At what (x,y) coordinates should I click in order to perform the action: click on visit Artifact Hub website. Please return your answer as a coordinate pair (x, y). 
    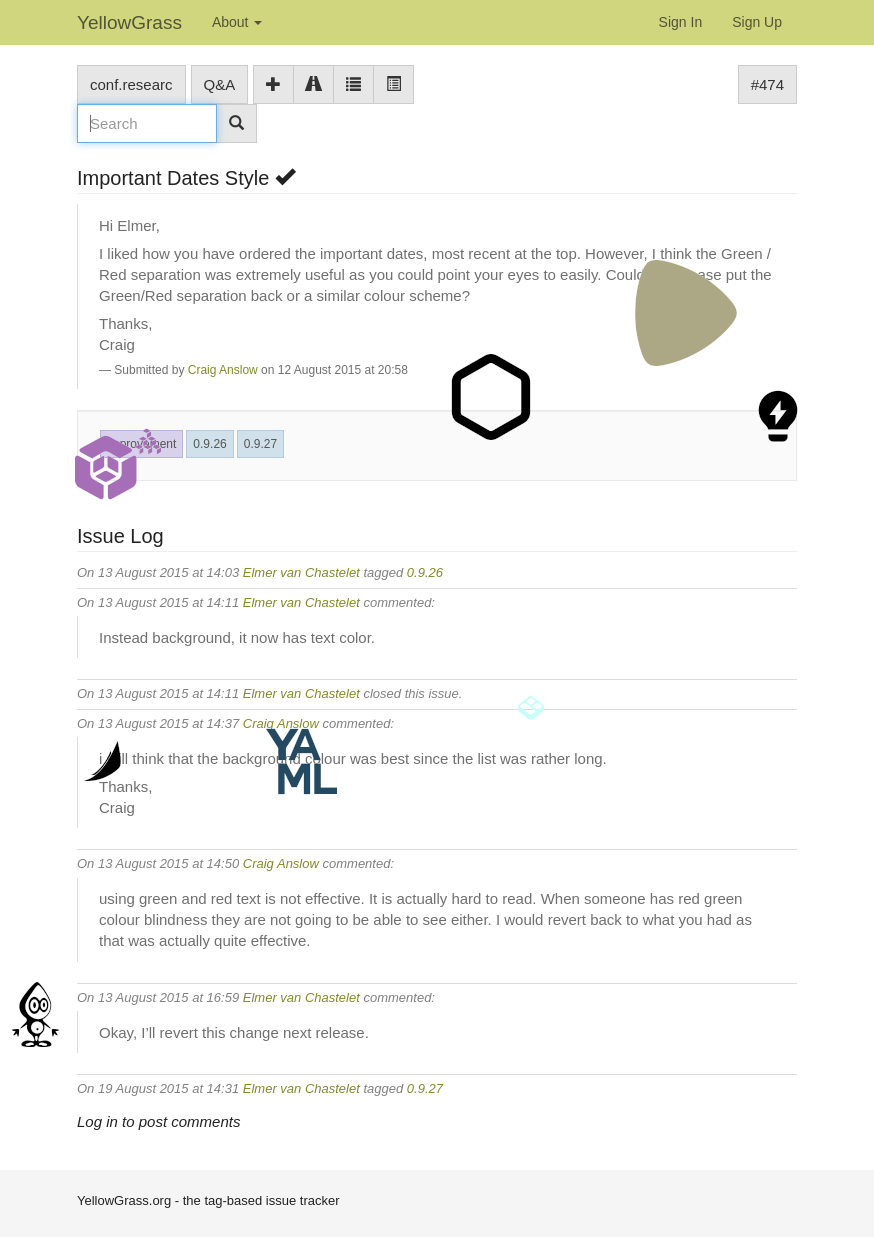
    Looking at the image, I should click on (491, 397).